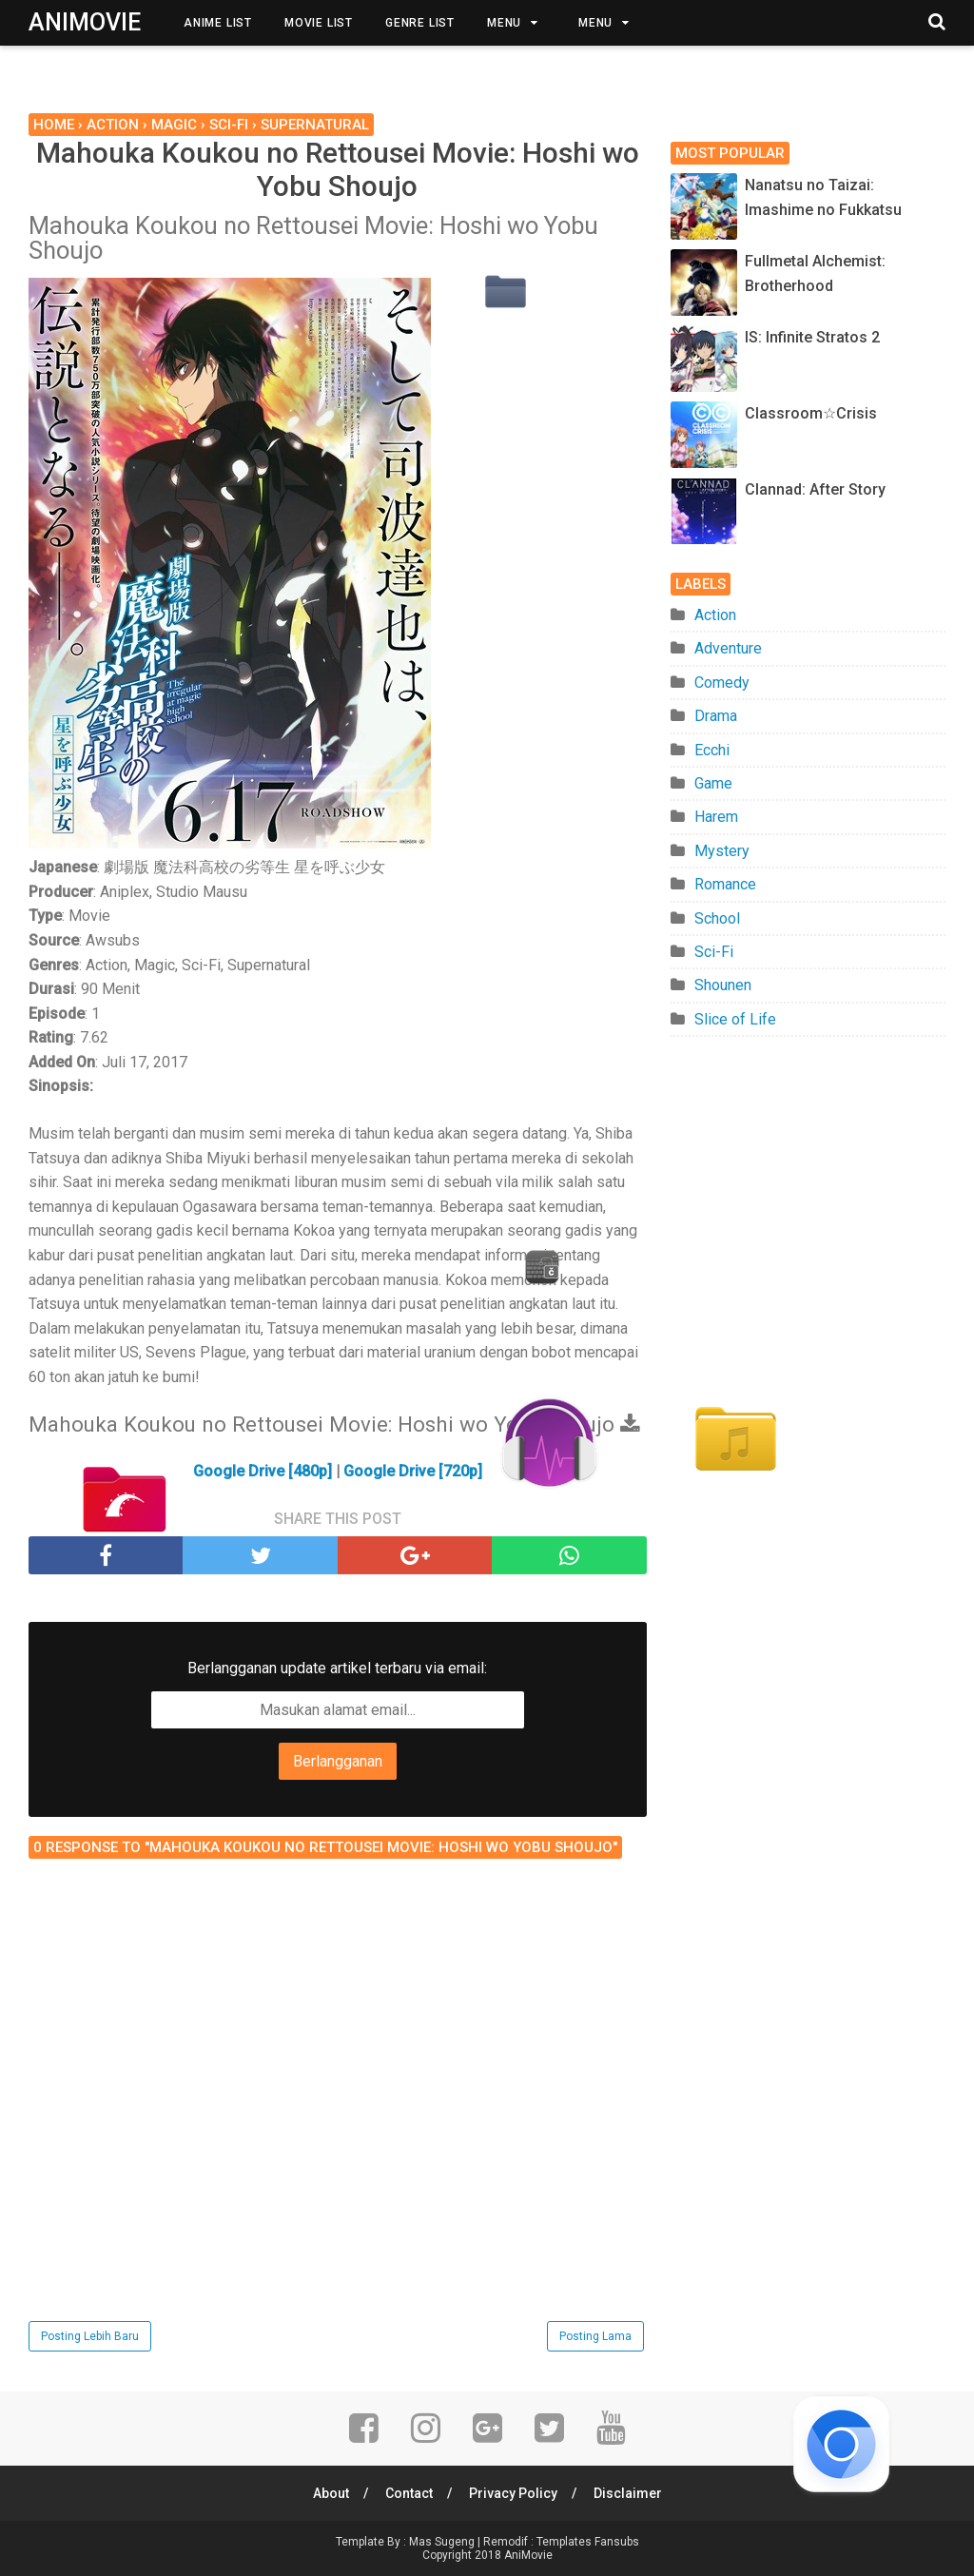  I want to click on open your music files folder, so click(735, 1438).